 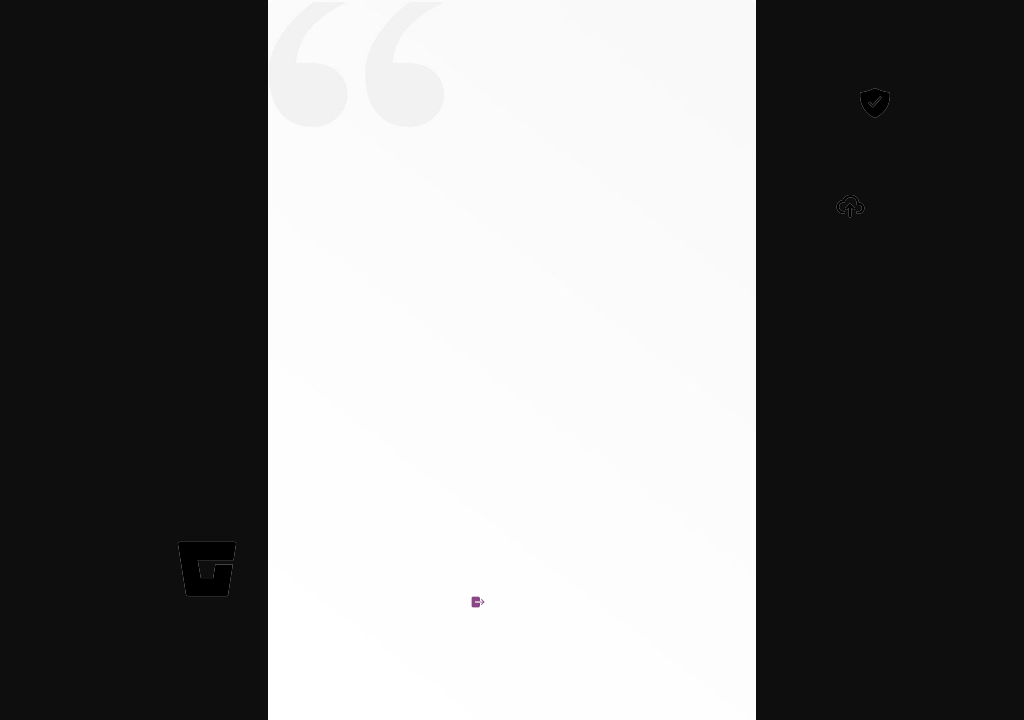 What do you see at coordinates (478, 602) in the screenshot?
I see `log out of your account` at bounding box center [478, 602].